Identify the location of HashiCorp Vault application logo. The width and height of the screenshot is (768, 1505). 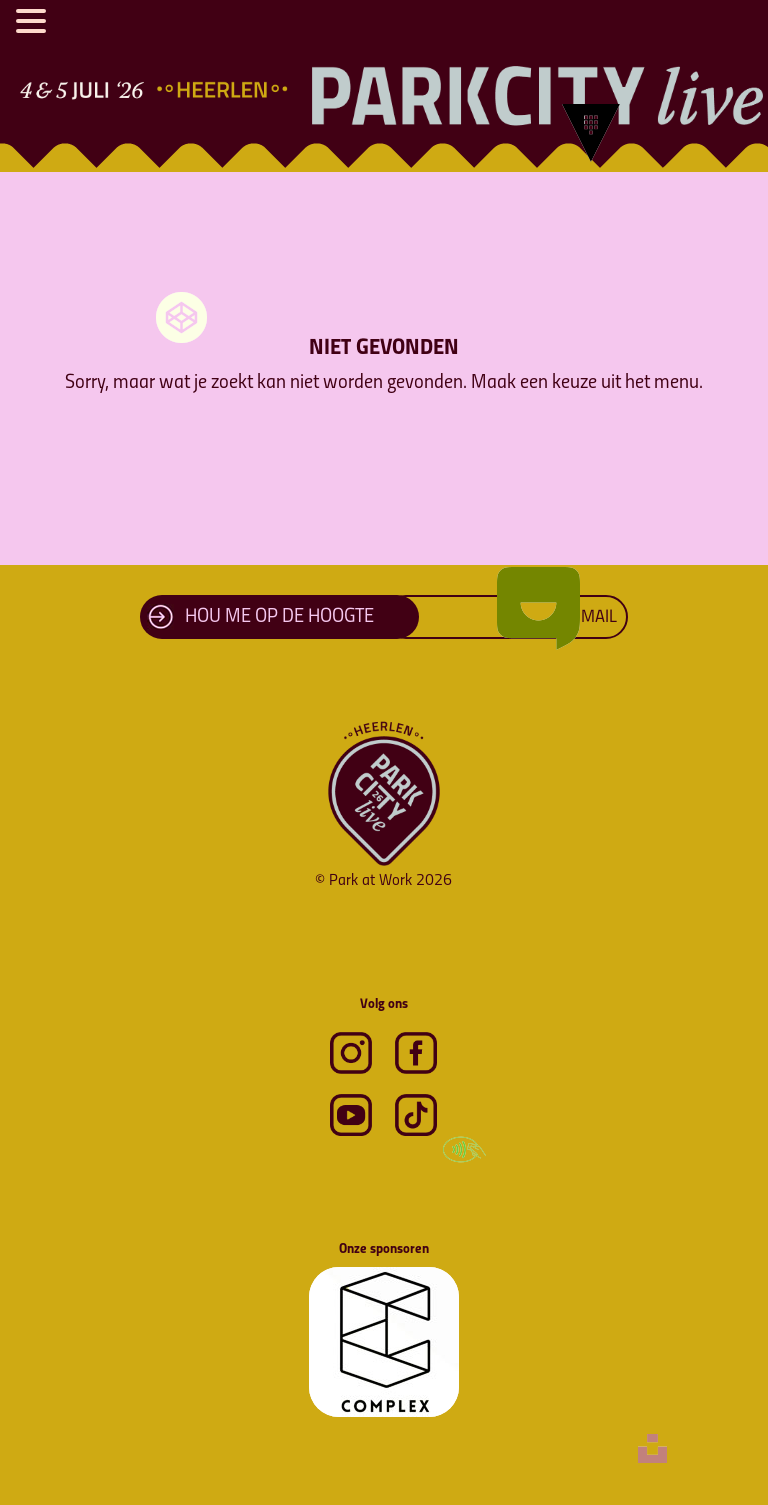
(591, 133).